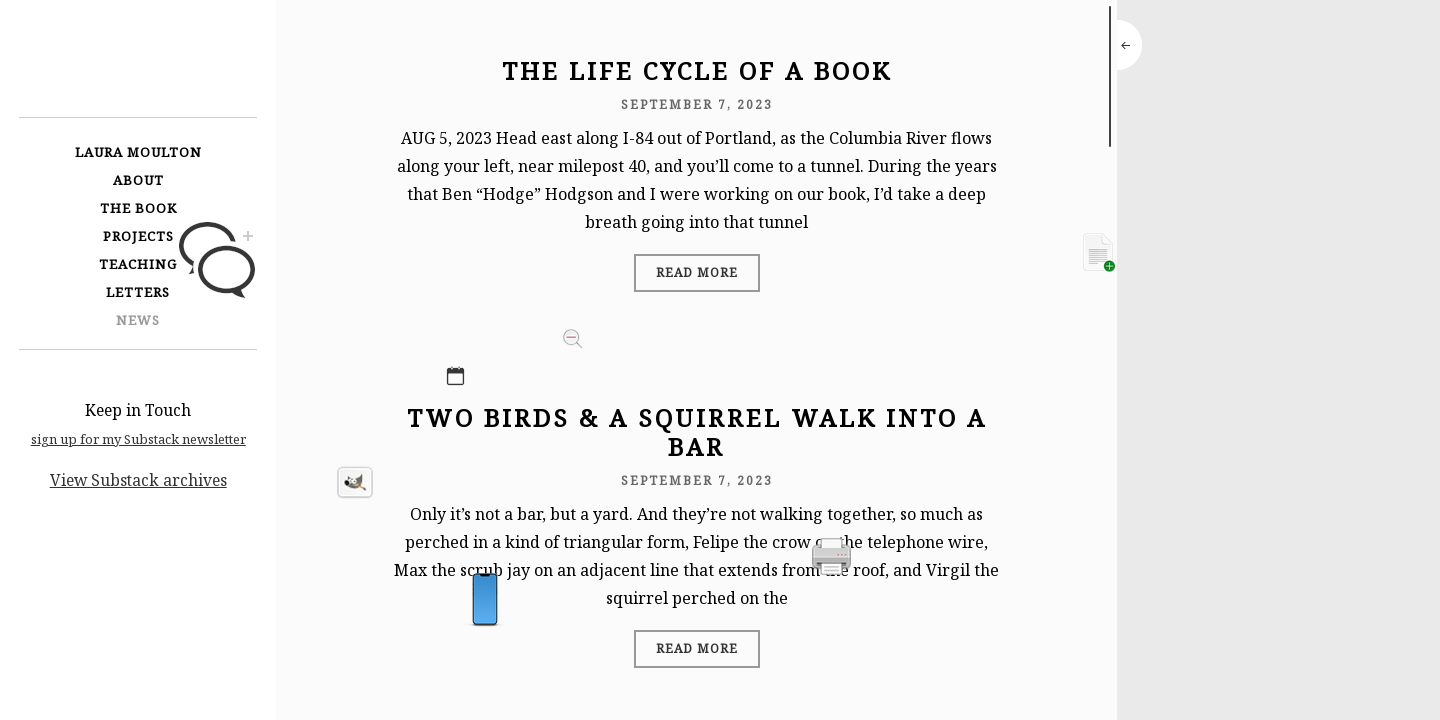 Image resolution: width=1440 pixels, height=720 pixels. I want to click on create a new text document, so click(1098, 252).